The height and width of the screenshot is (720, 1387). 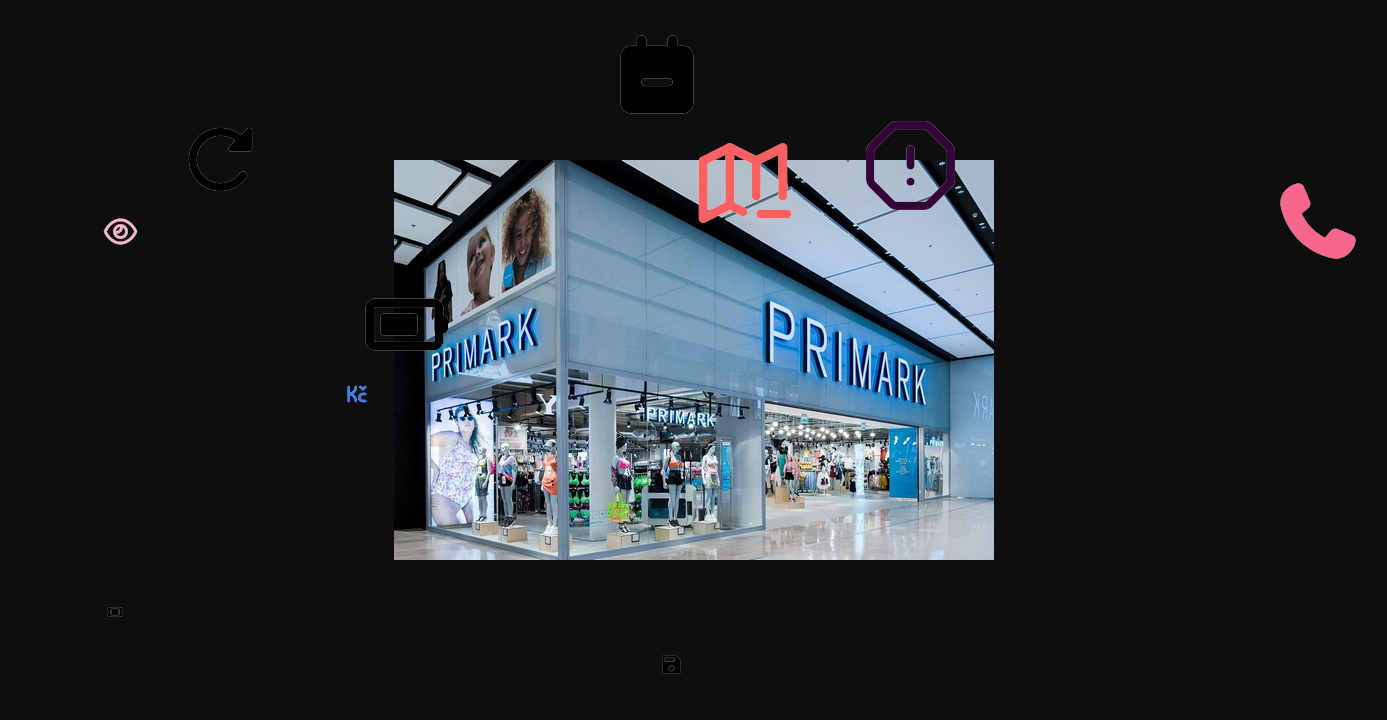 I want to click on save current file or document, so click(x=671, y=664).